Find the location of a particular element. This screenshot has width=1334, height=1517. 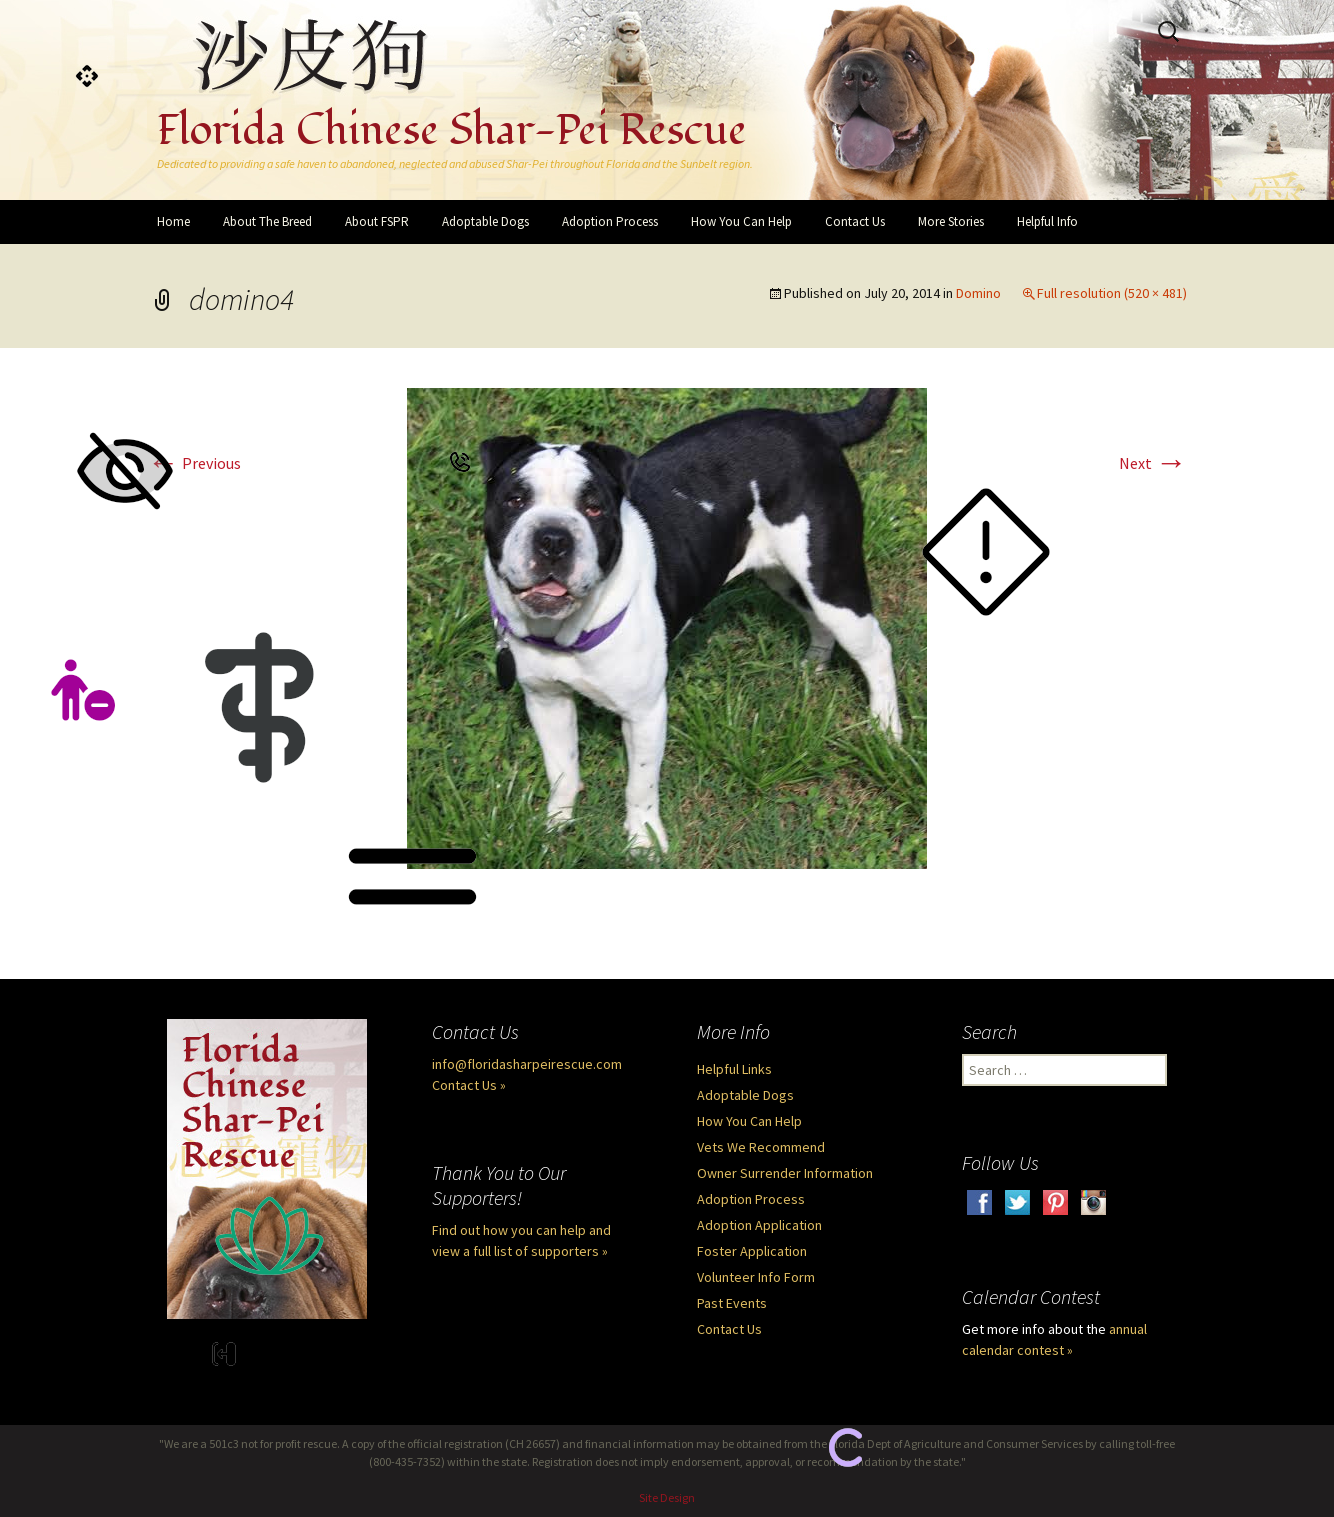

access medical or healthcare services is located at coordinates (263, 707).